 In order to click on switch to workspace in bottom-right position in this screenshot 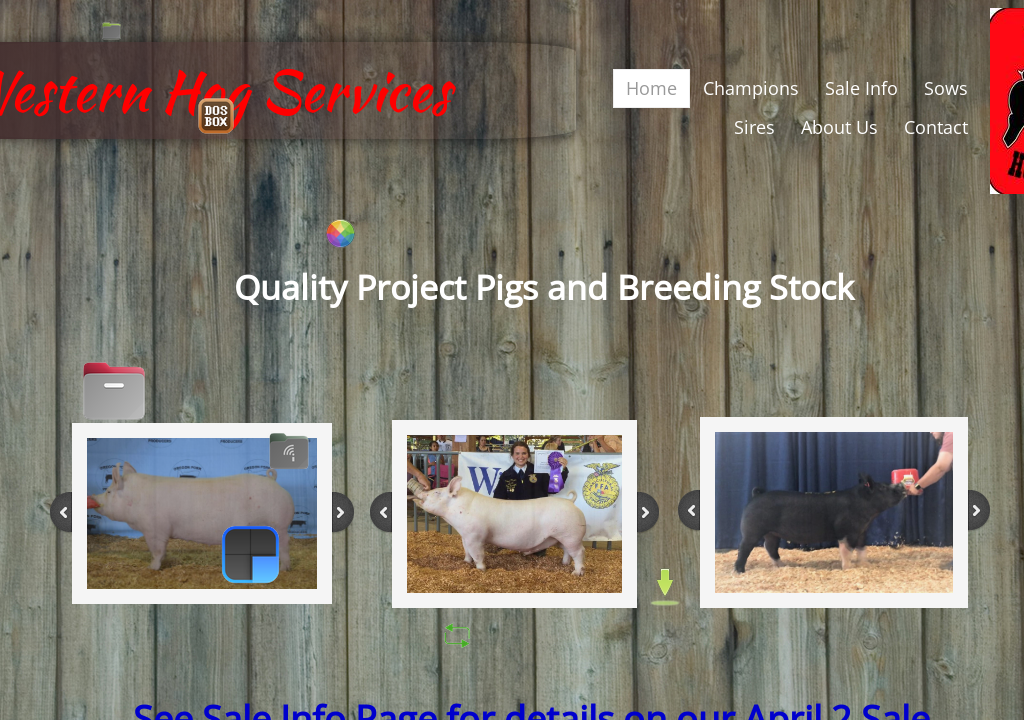, I will do `click(250, 554)`.